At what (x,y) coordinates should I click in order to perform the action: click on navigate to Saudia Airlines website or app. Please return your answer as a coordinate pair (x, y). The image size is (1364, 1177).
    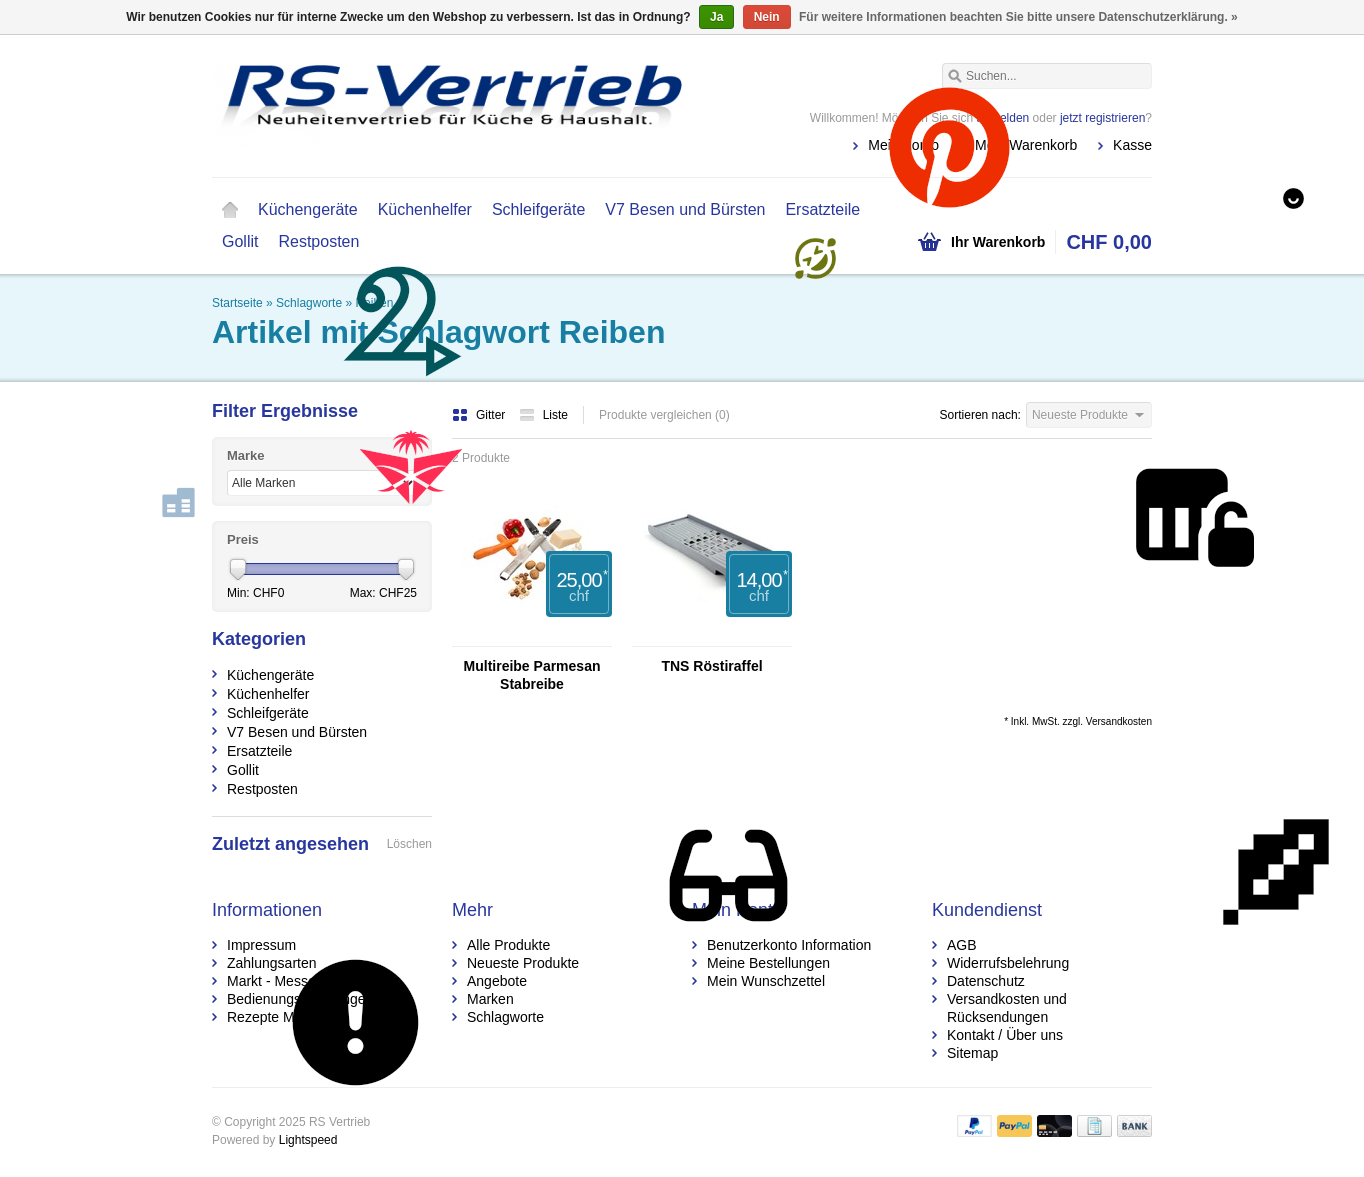
    Looking at the image, I should click on (411, 467).